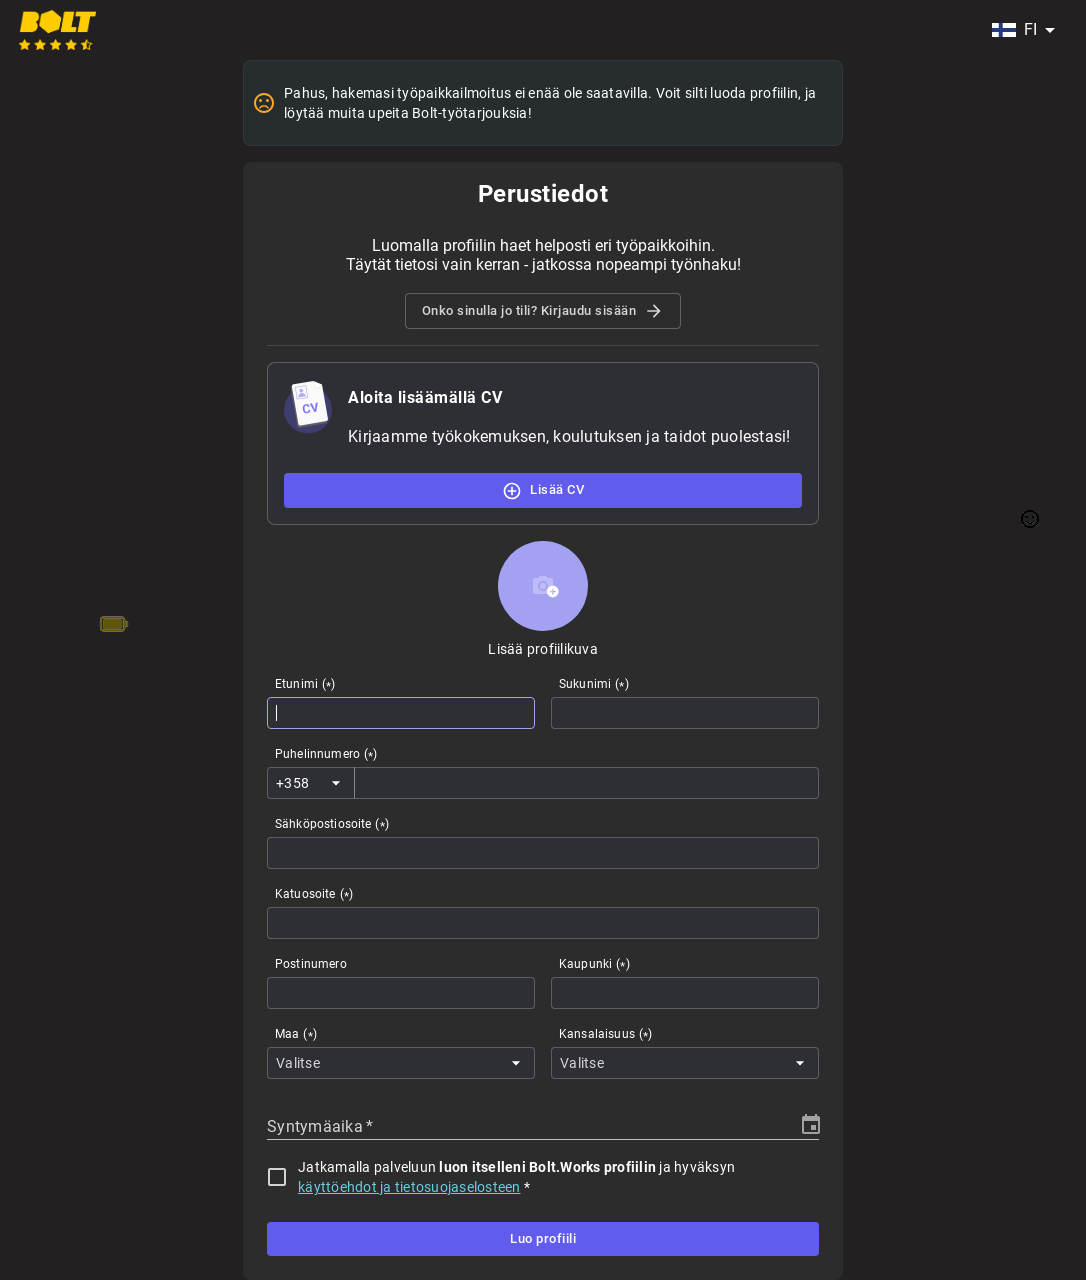 The height and width of the screenshot is (1280, 1086). Describe the element at coordinates (1030, 519) in the screenshot. I see `rate your experience with a positive reaction` at that location.